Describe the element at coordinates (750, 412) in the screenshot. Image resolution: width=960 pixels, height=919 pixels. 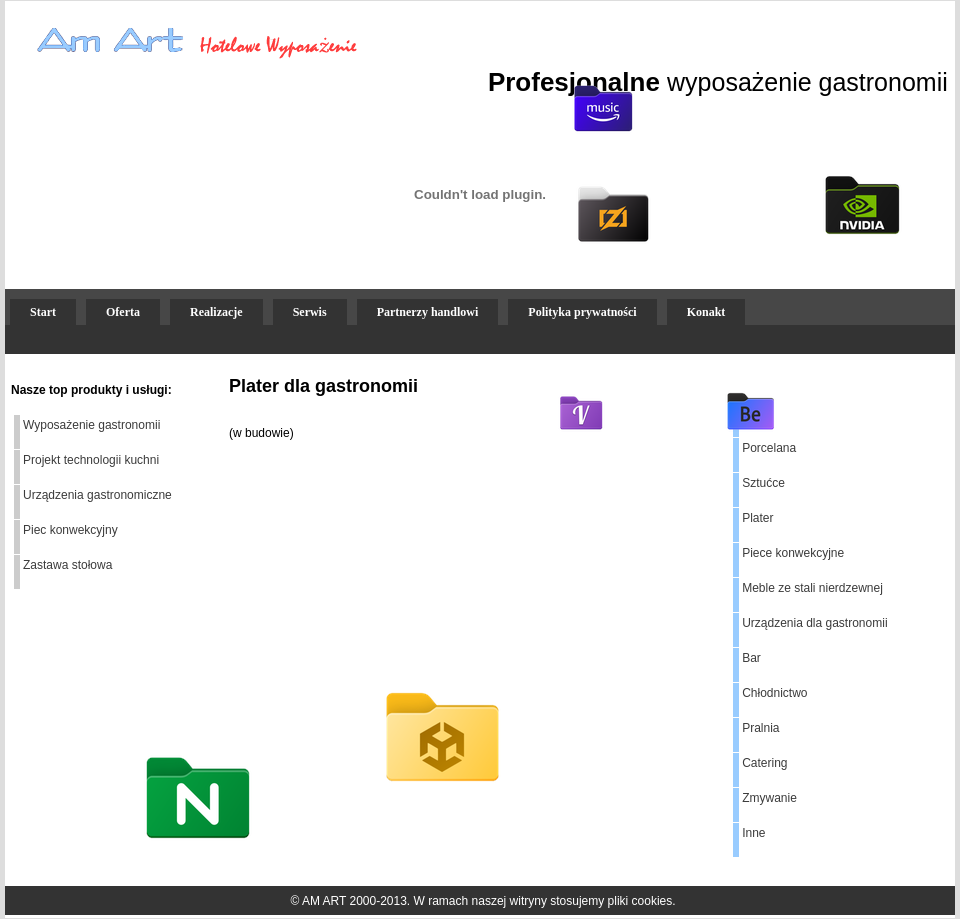
I see `open your Behance projects folder` at that location.